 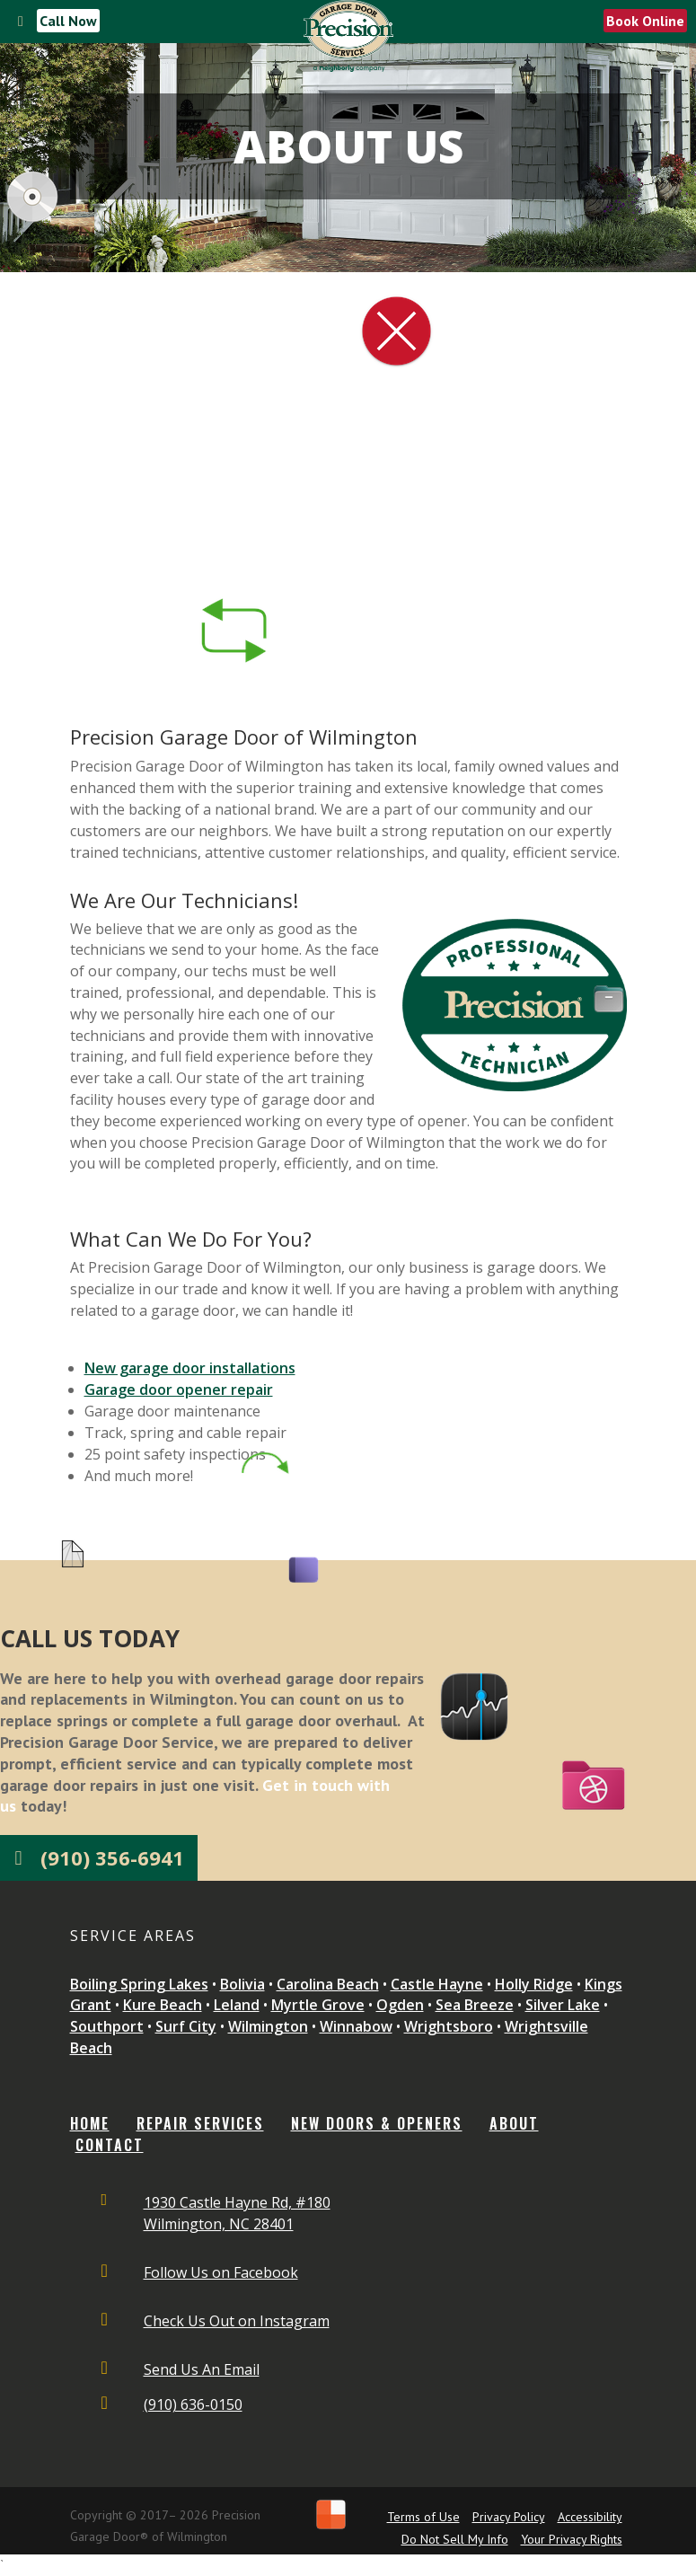 What do you see at coordinates (396, 331) in the screenshot?
I see `indicates a file cannot be synced to Dropbox` at bounding box center [396, 331].